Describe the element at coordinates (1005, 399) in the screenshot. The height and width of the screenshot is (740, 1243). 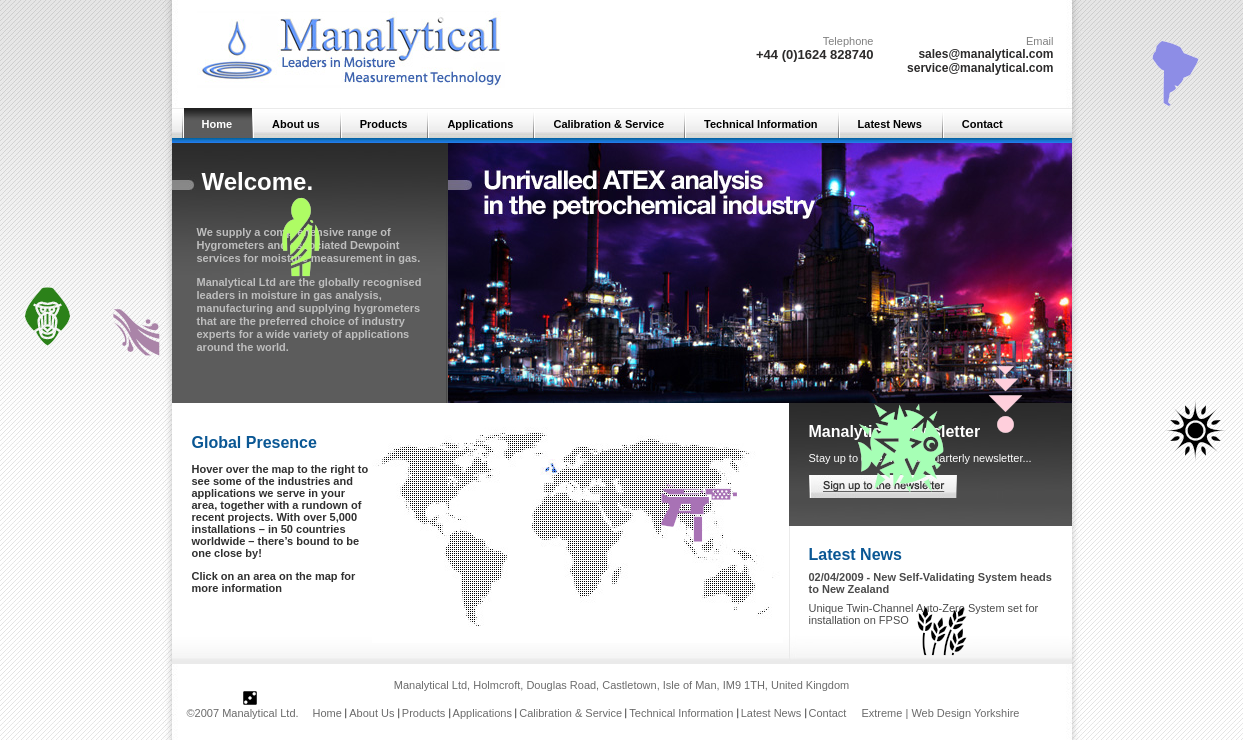
I see `pounce or quick attack action in a game` at that location.